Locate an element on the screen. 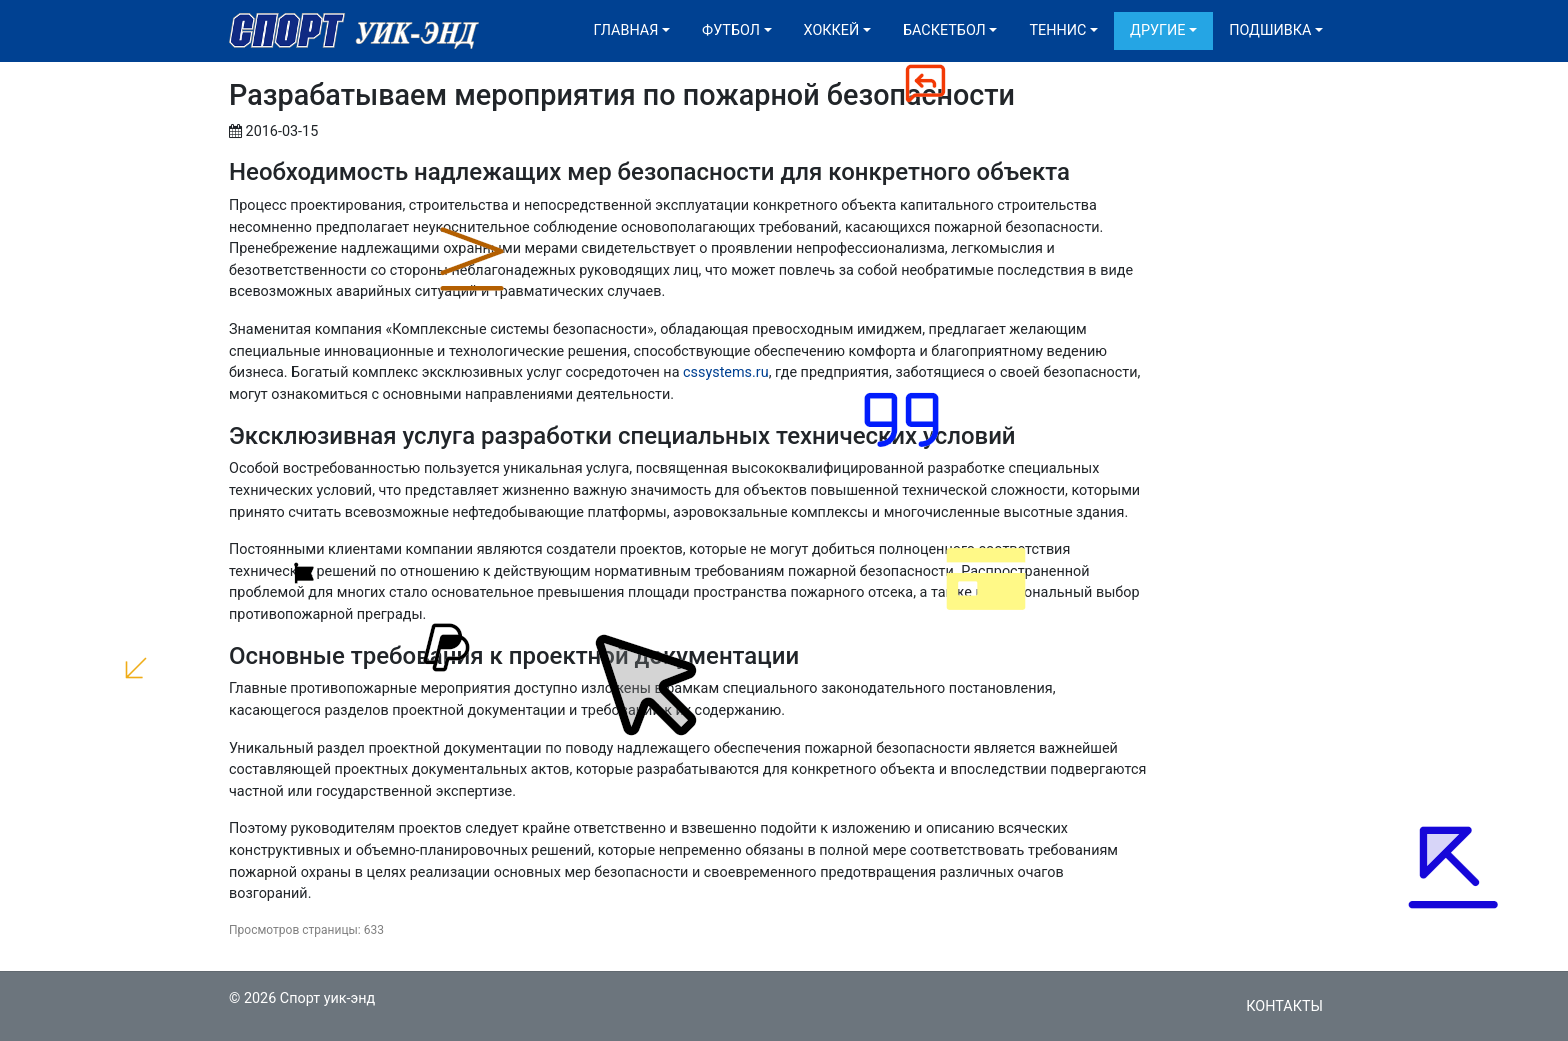 Image resolution: width=1568 pixels, height=1041 pixels. reply to a message is located at coordinates (925, 82).